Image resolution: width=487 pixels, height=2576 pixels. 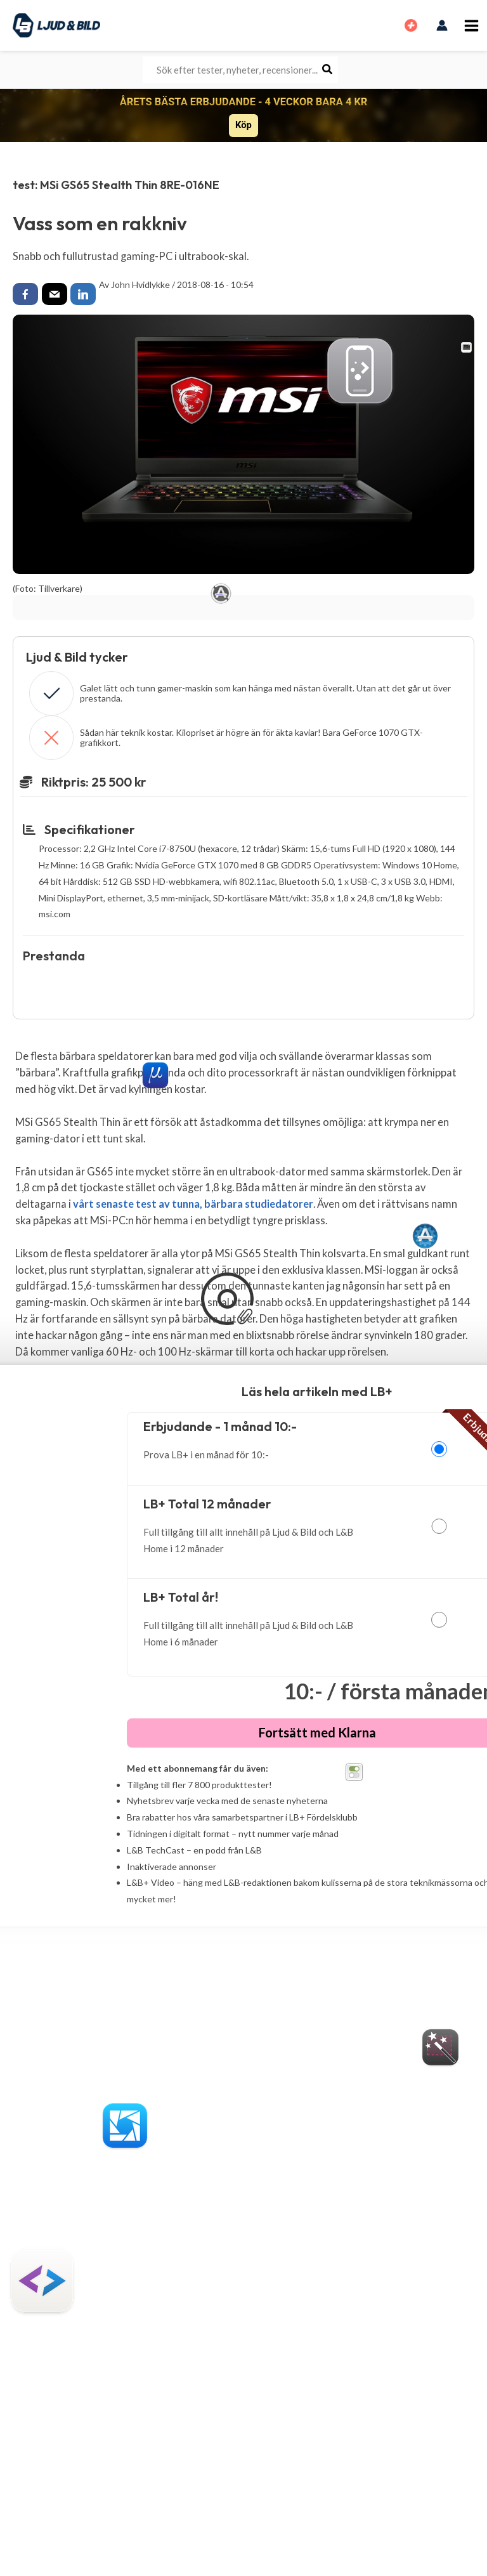 I want to click on open normcap screen capture tool, so click(x=440, y=2047).